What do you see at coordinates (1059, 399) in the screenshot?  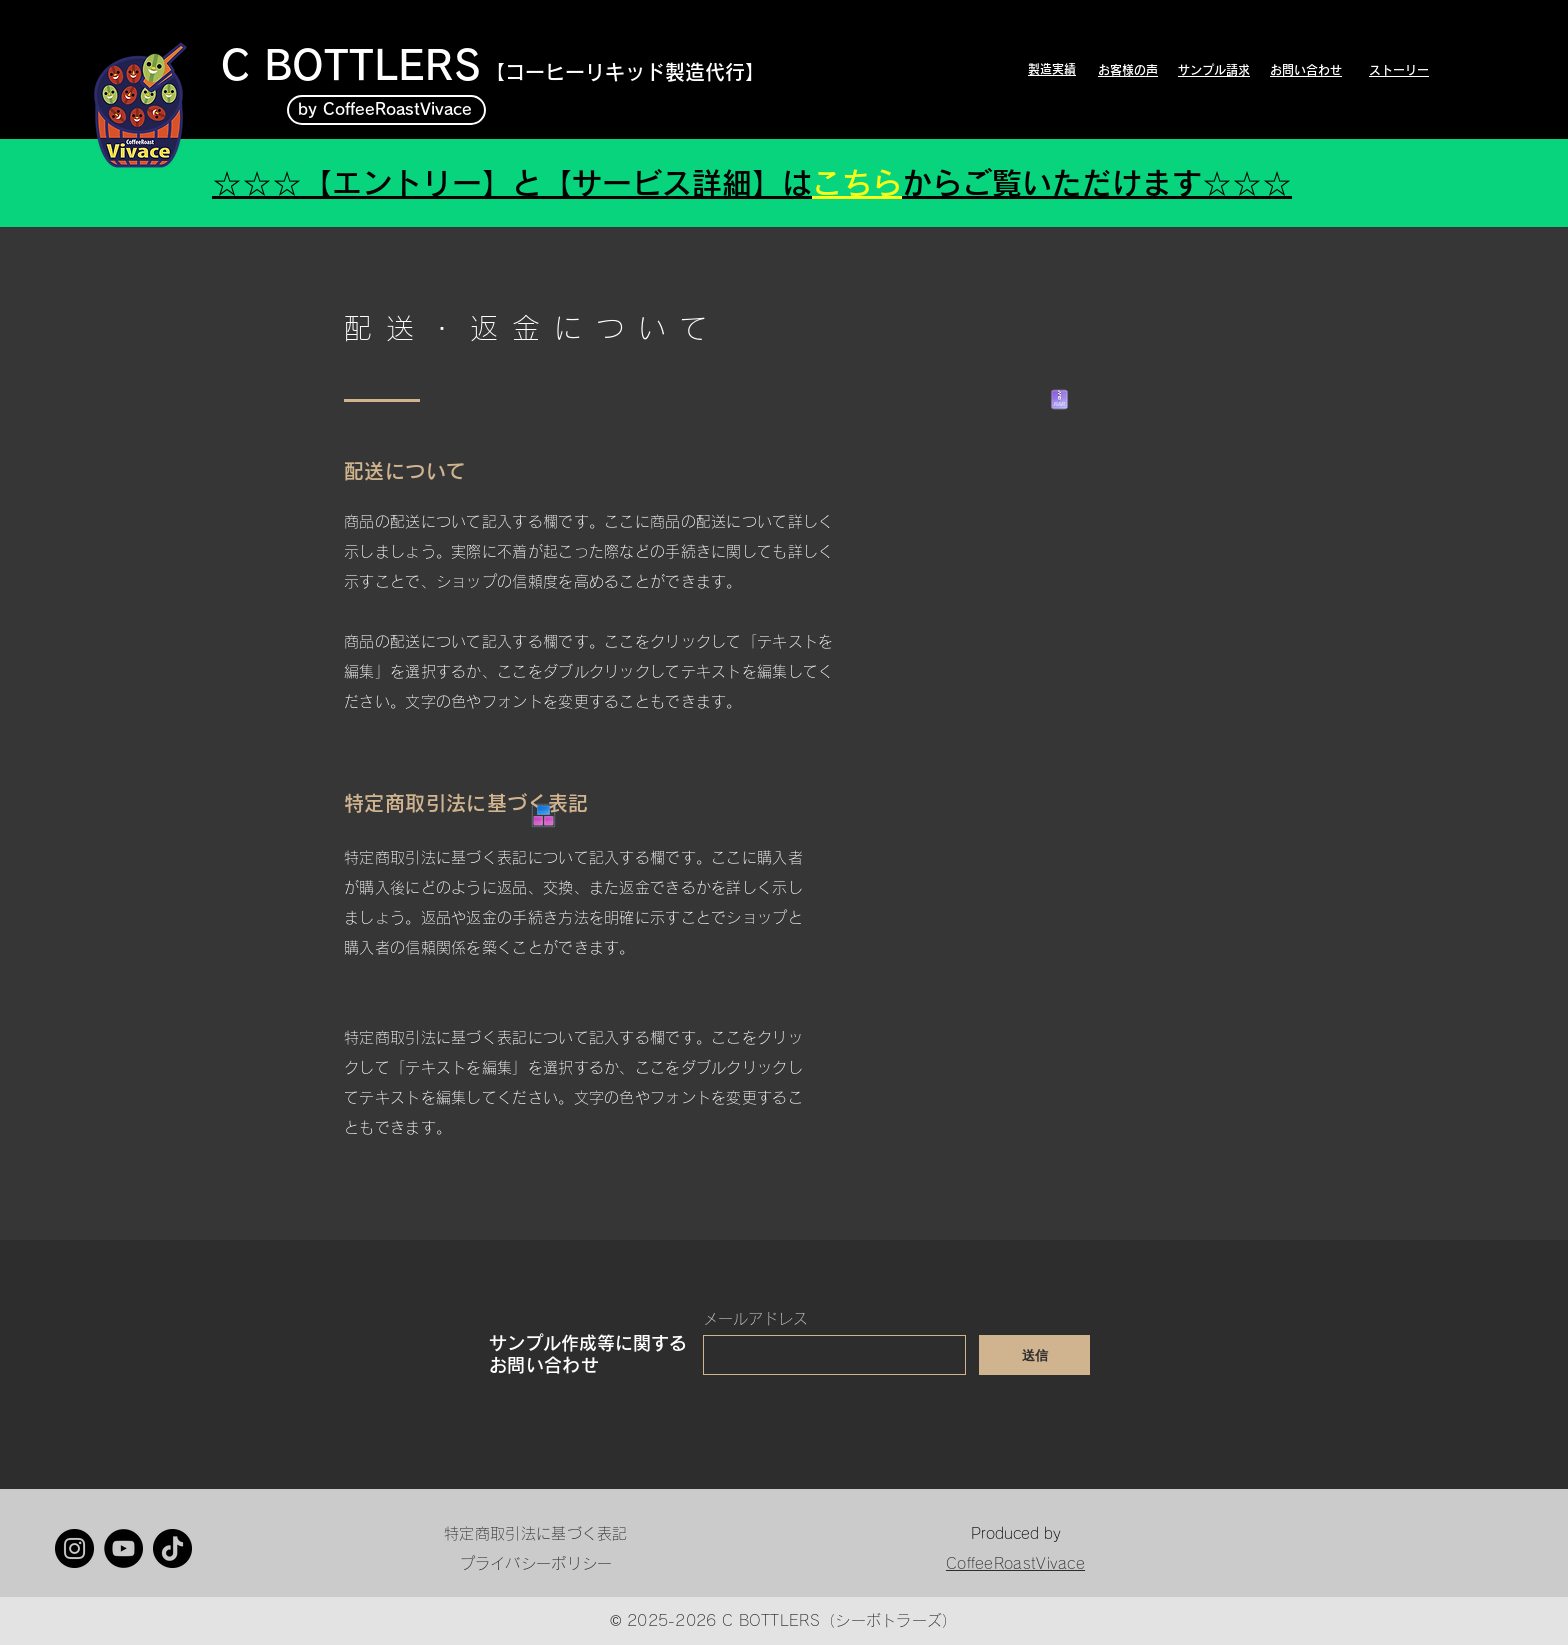 I see `a compressed RAR archive file` at bounding box center [1059, 399].